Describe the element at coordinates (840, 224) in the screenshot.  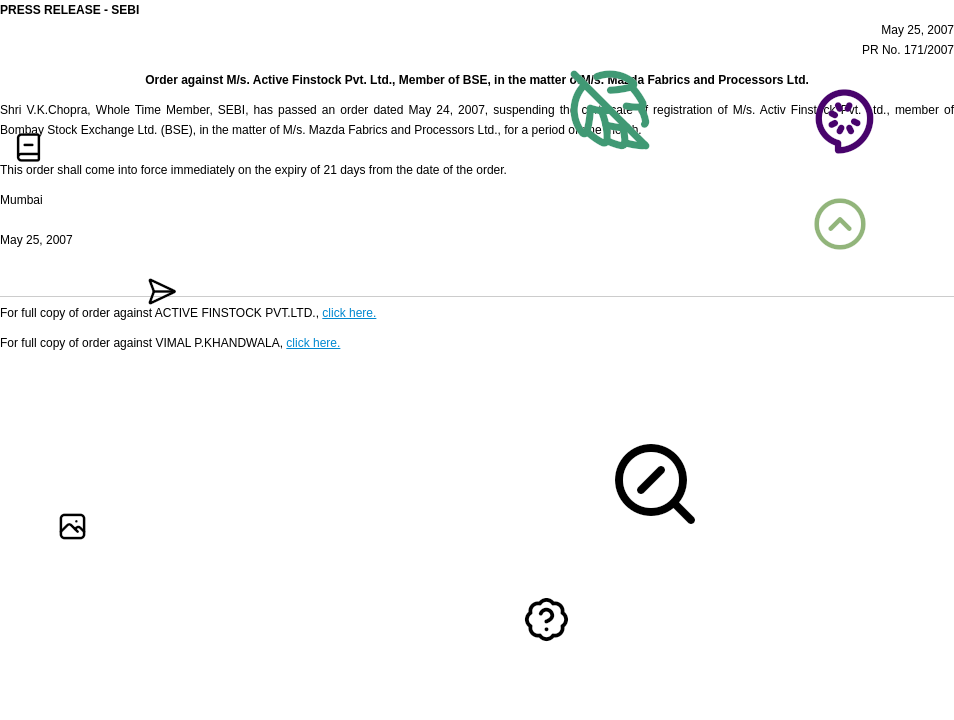
I see `scroll to top of page` at that location.